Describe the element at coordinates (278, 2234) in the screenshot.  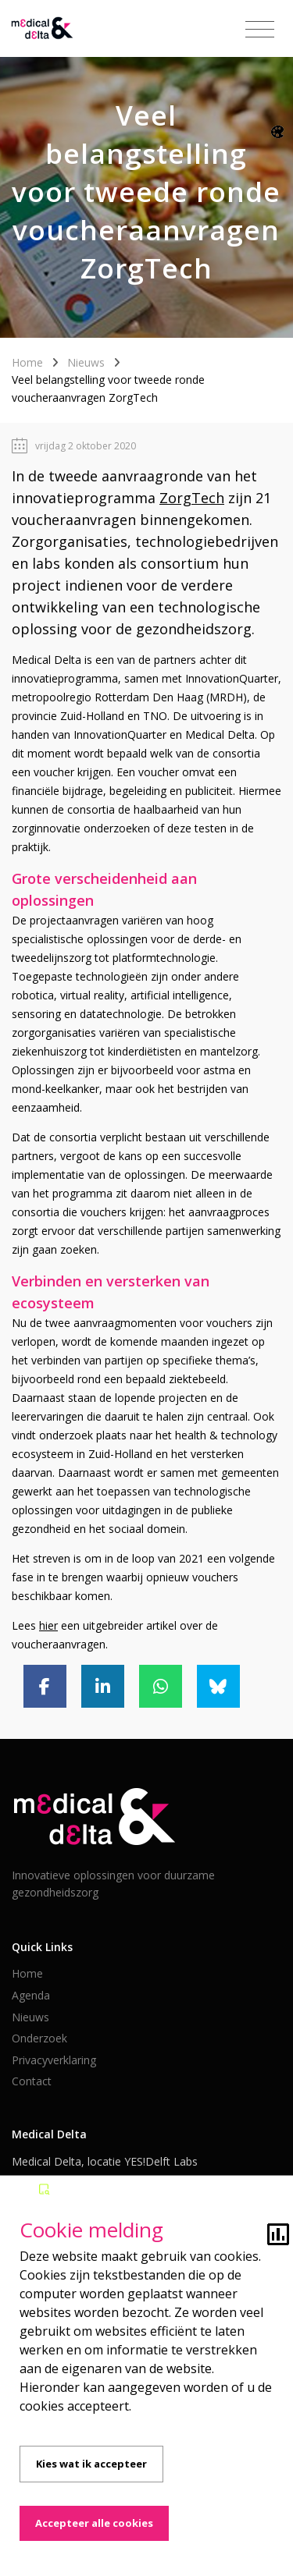
I see `view analytics and reports` at that location.